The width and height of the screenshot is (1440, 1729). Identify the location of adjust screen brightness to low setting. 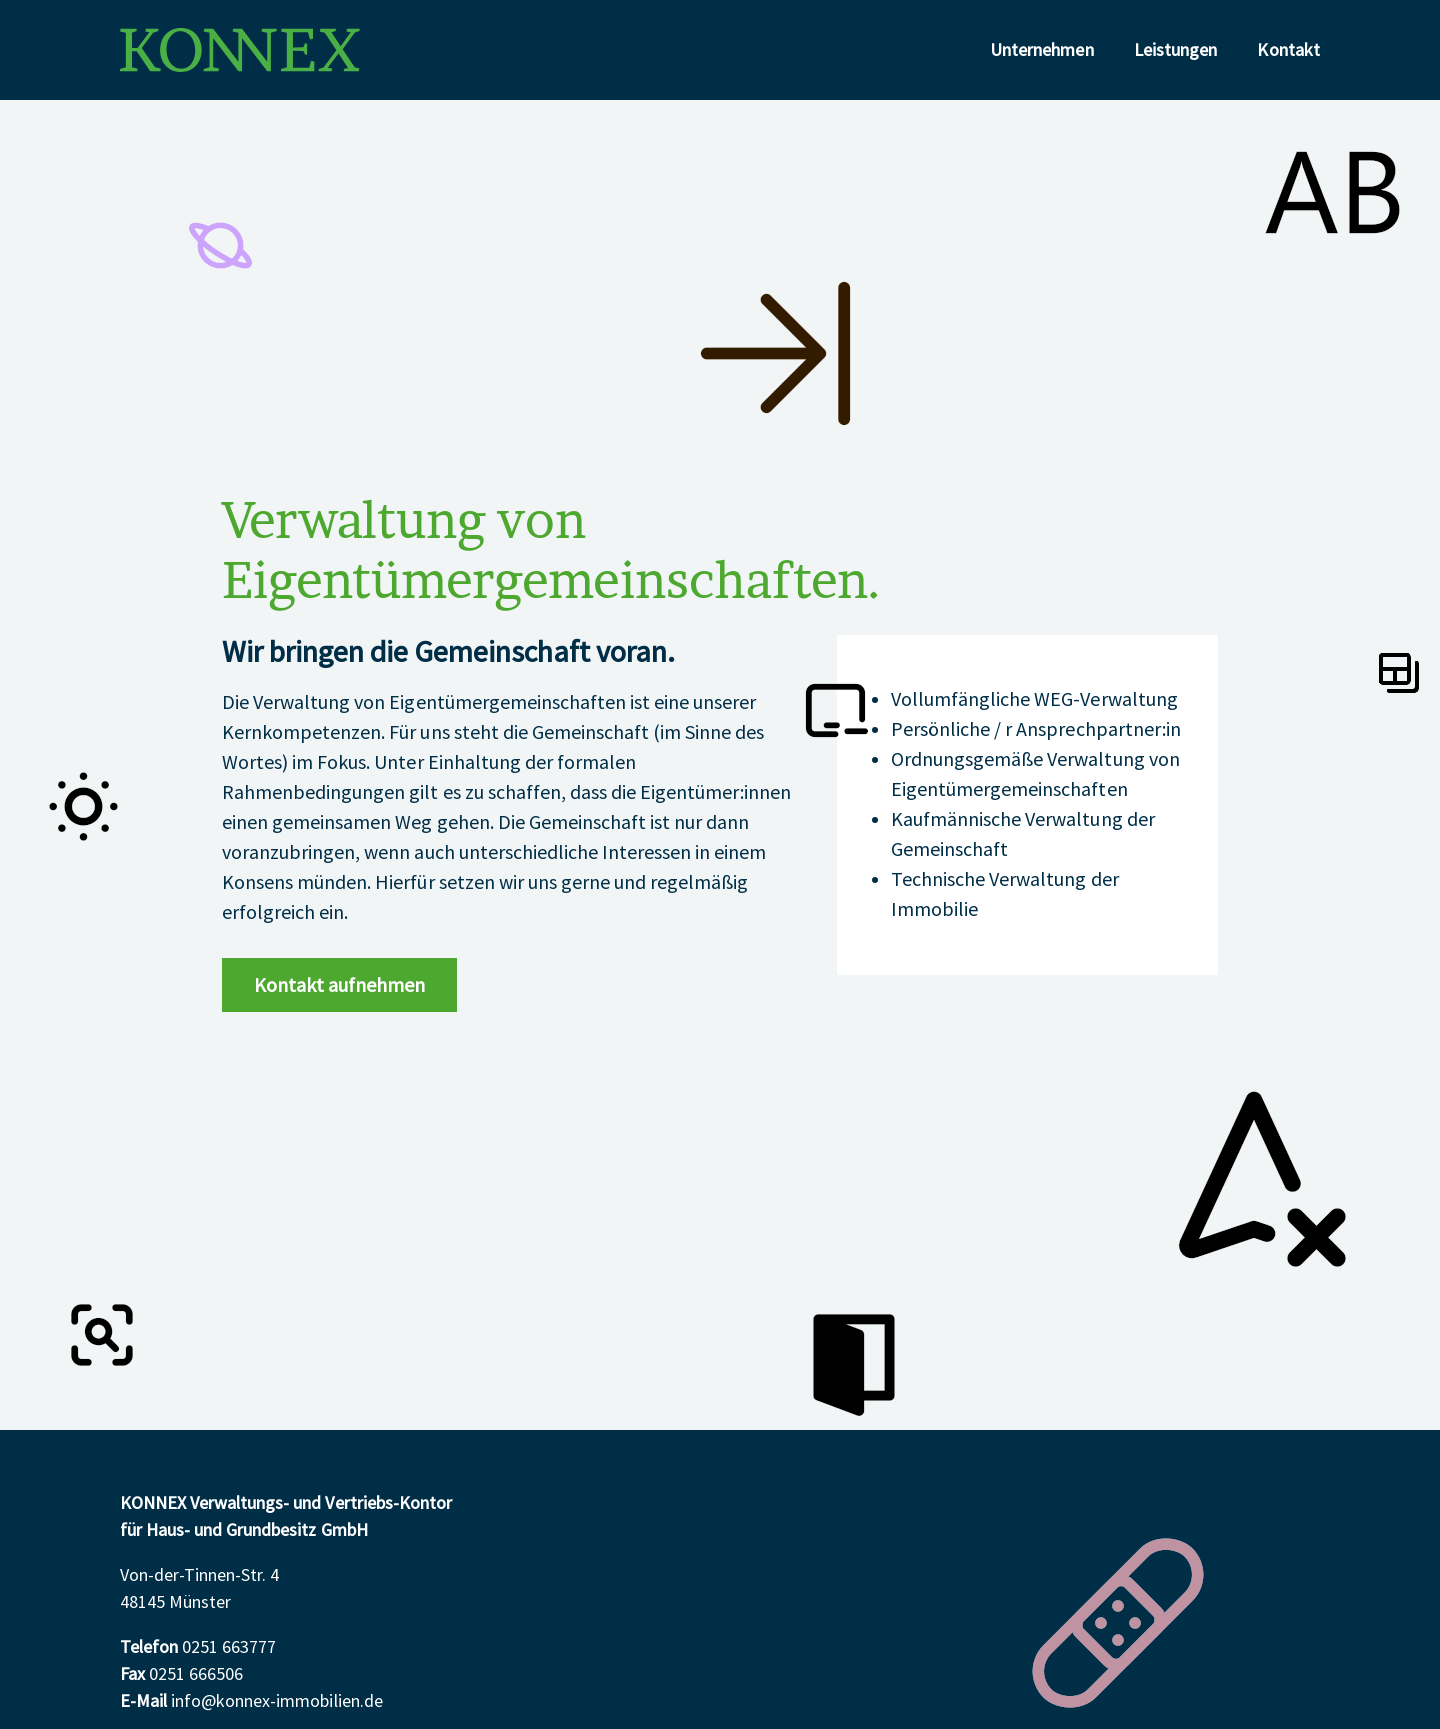
(83, 806).